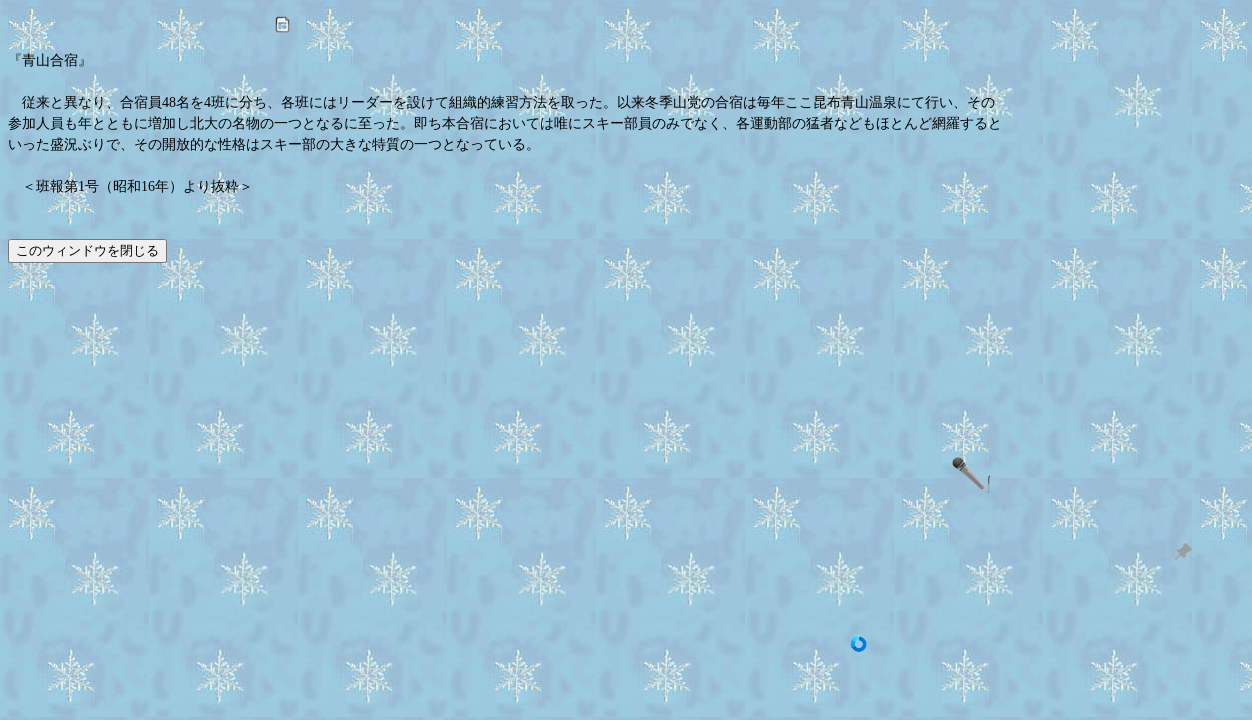 This screenshot has height=720, width=1252. What do you see at coordinates (1184, 551) in the screenshot?
I see `pin an item to keep it visible` at bounding box center [1184, 551].